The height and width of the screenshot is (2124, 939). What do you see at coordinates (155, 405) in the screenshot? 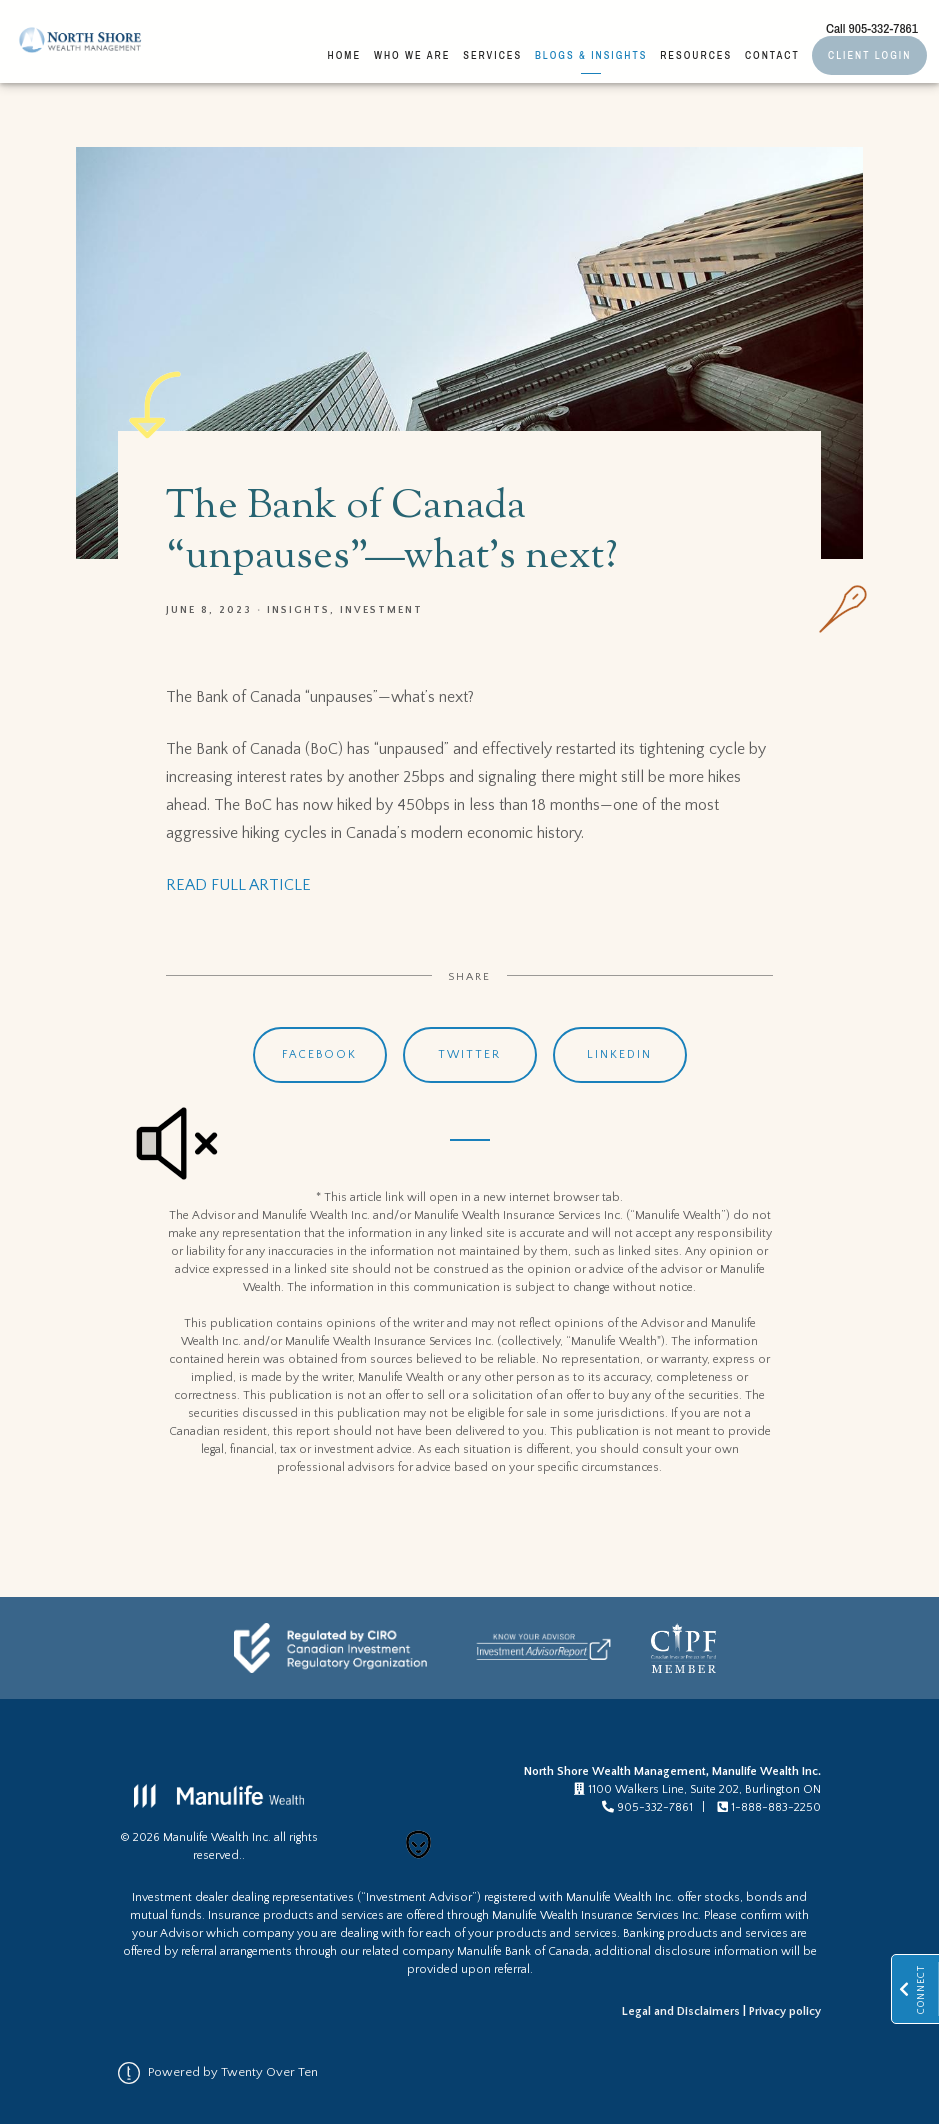
I see `go back and down in navigation` at bounding box center [155, 405].